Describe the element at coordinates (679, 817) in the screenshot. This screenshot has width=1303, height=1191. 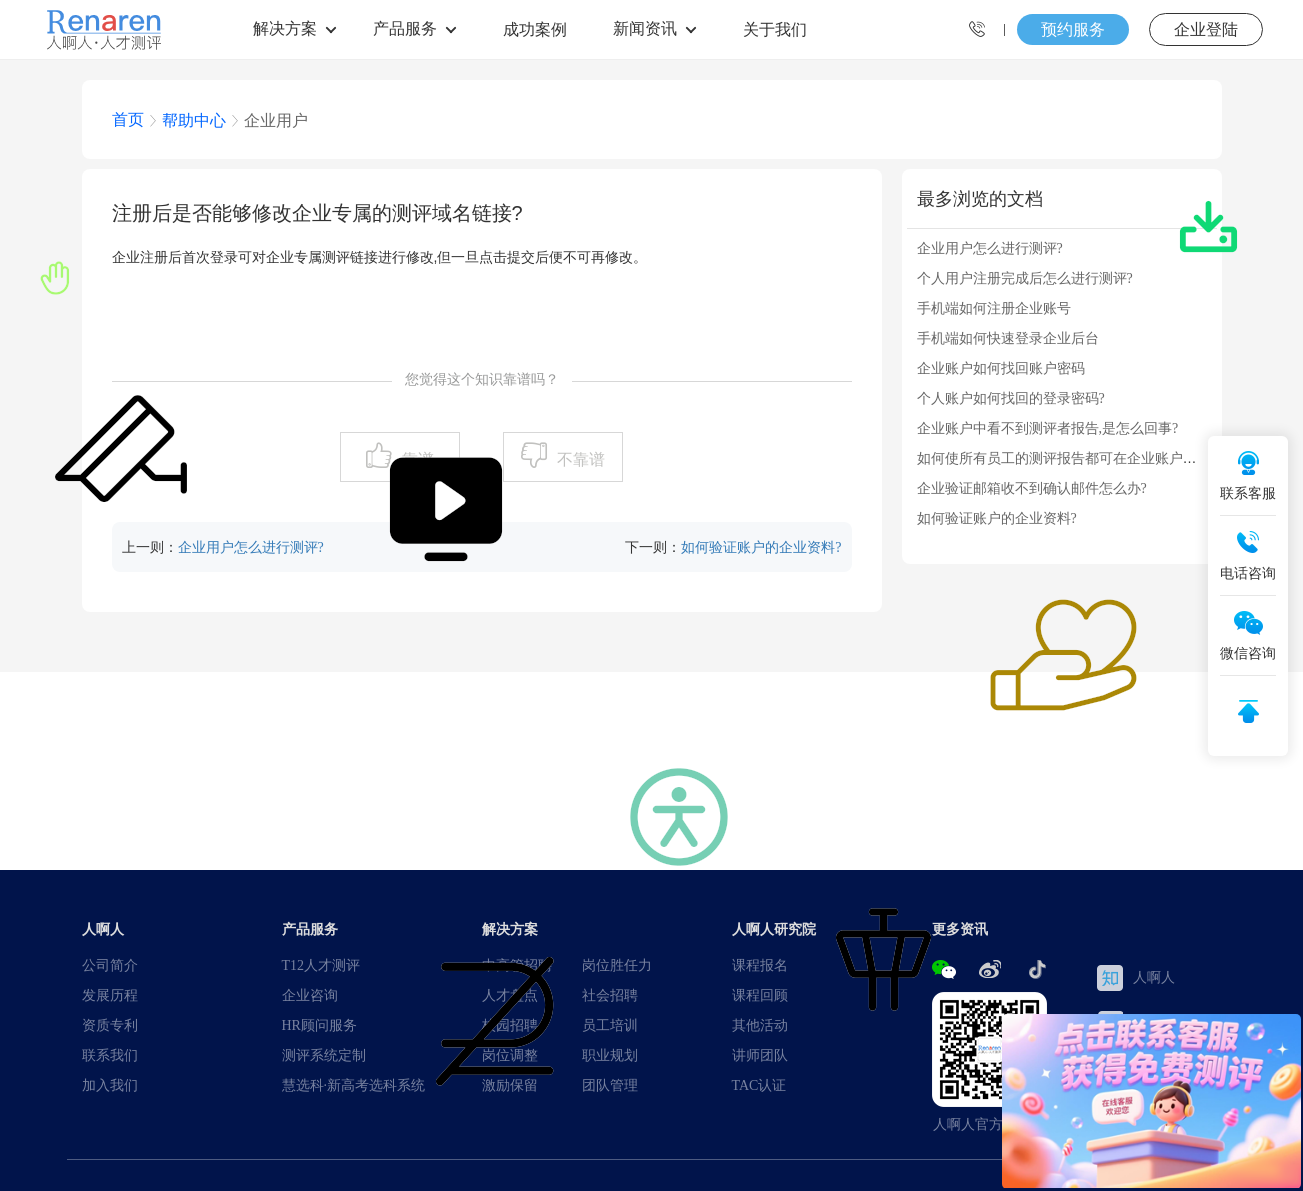
I see `view user profile` at that location.